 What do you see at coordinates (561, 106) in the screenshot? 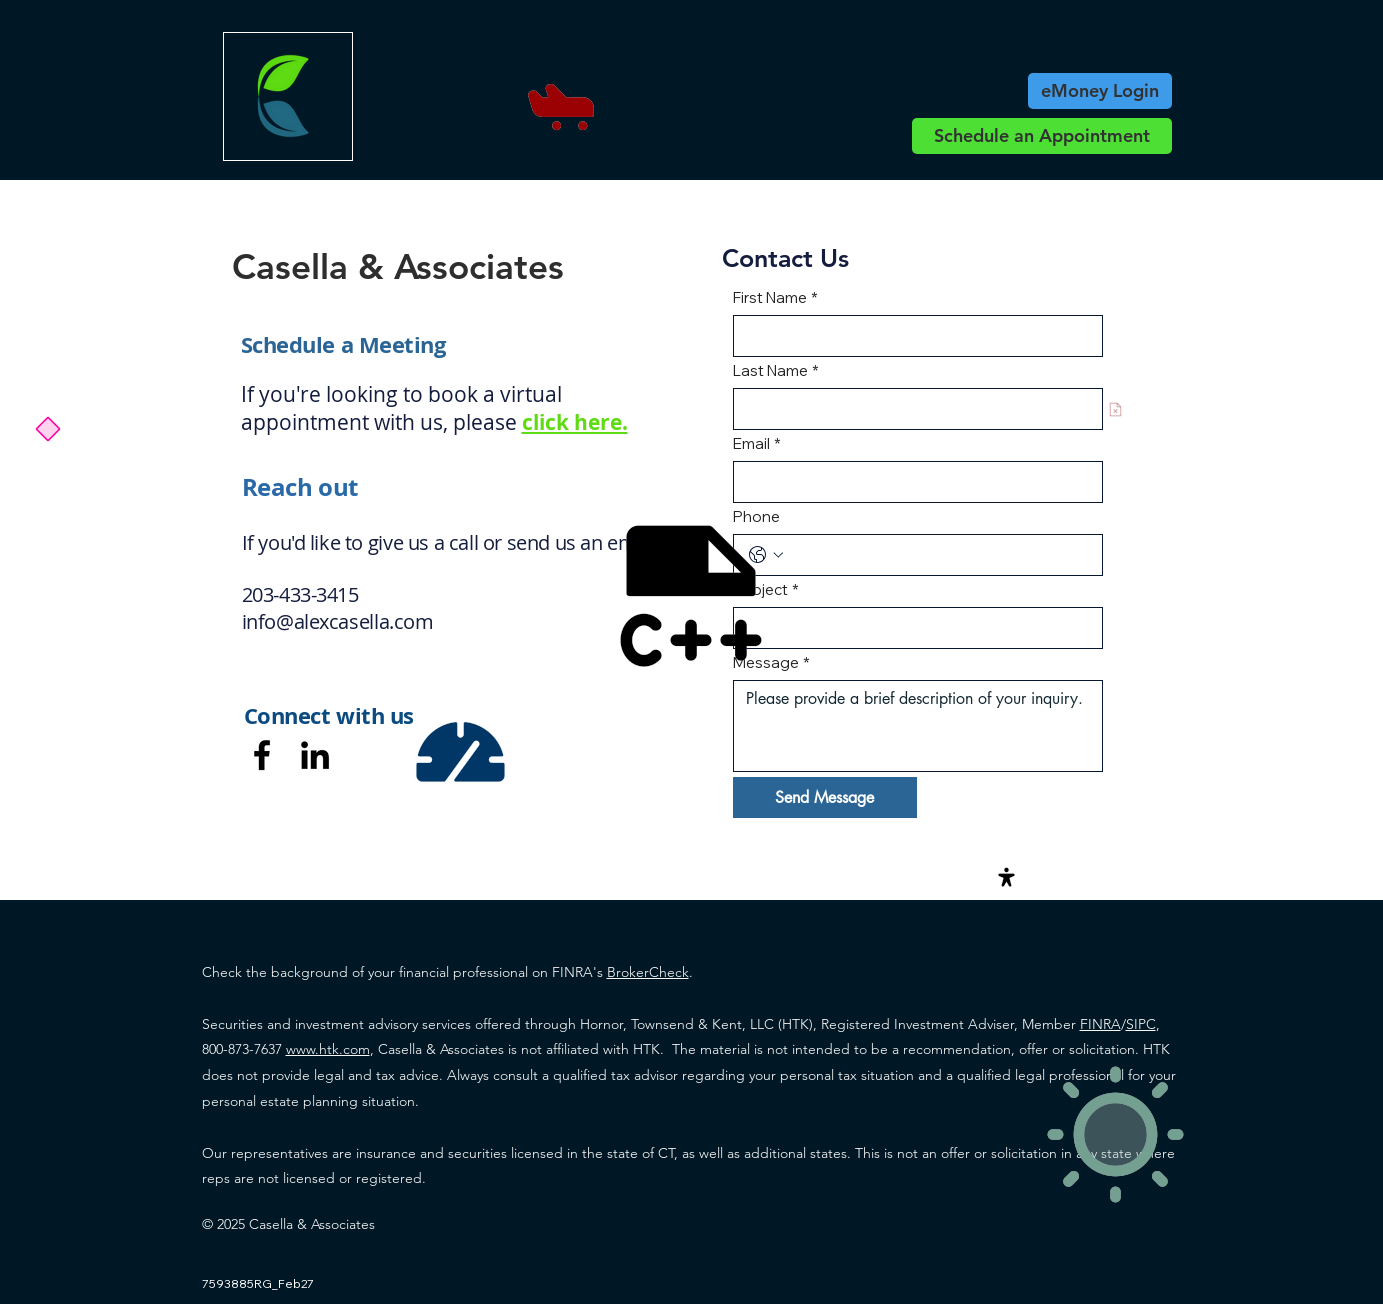
I see `flight is taxiing or preparing for departure` at bounding box center [561, 106].